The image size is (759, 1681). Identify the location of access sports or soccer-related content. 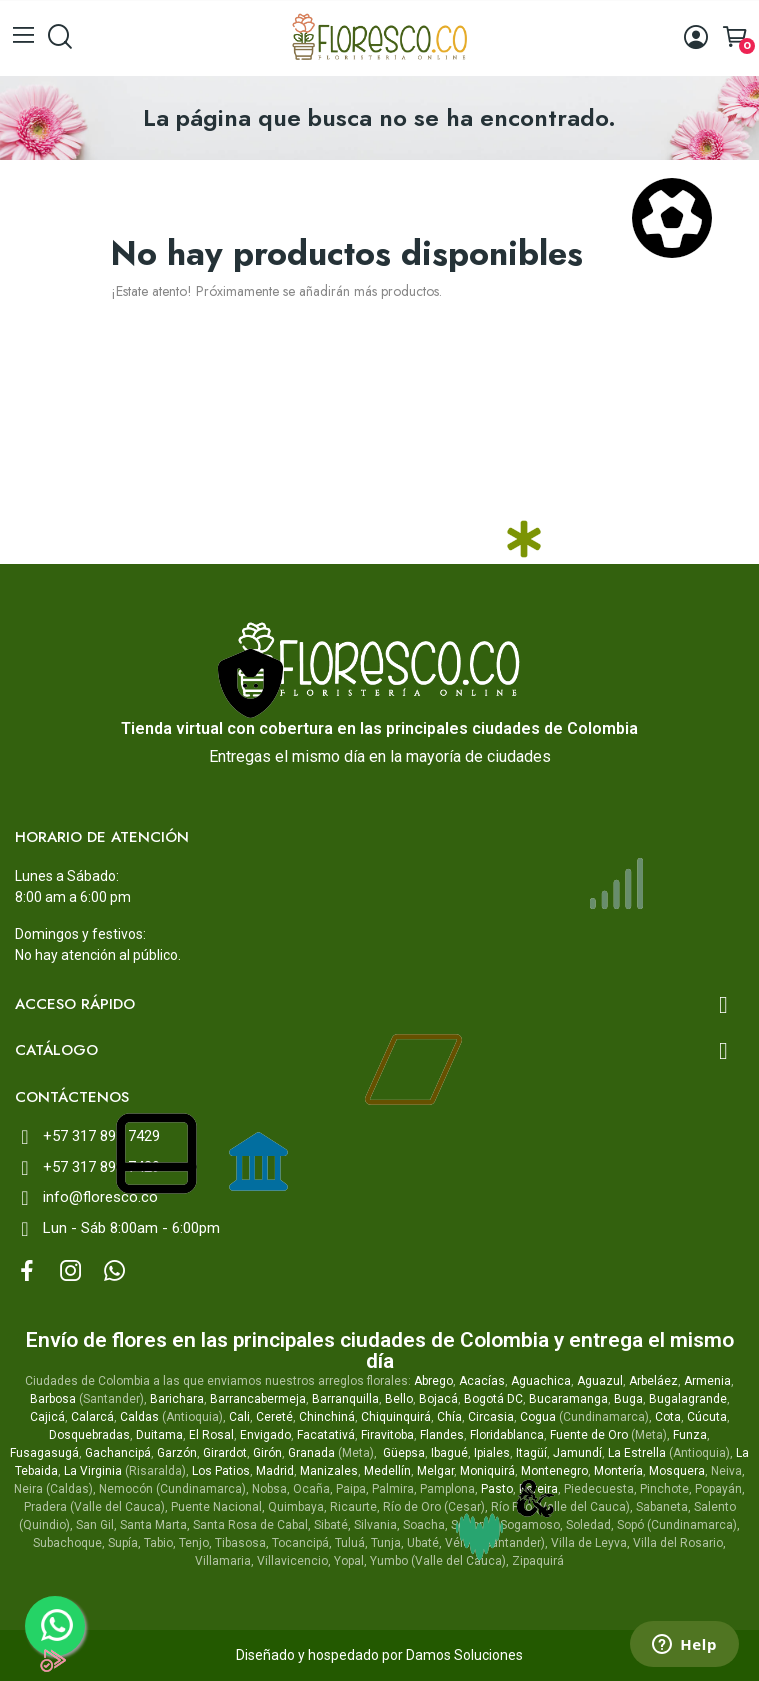
(672, 218).